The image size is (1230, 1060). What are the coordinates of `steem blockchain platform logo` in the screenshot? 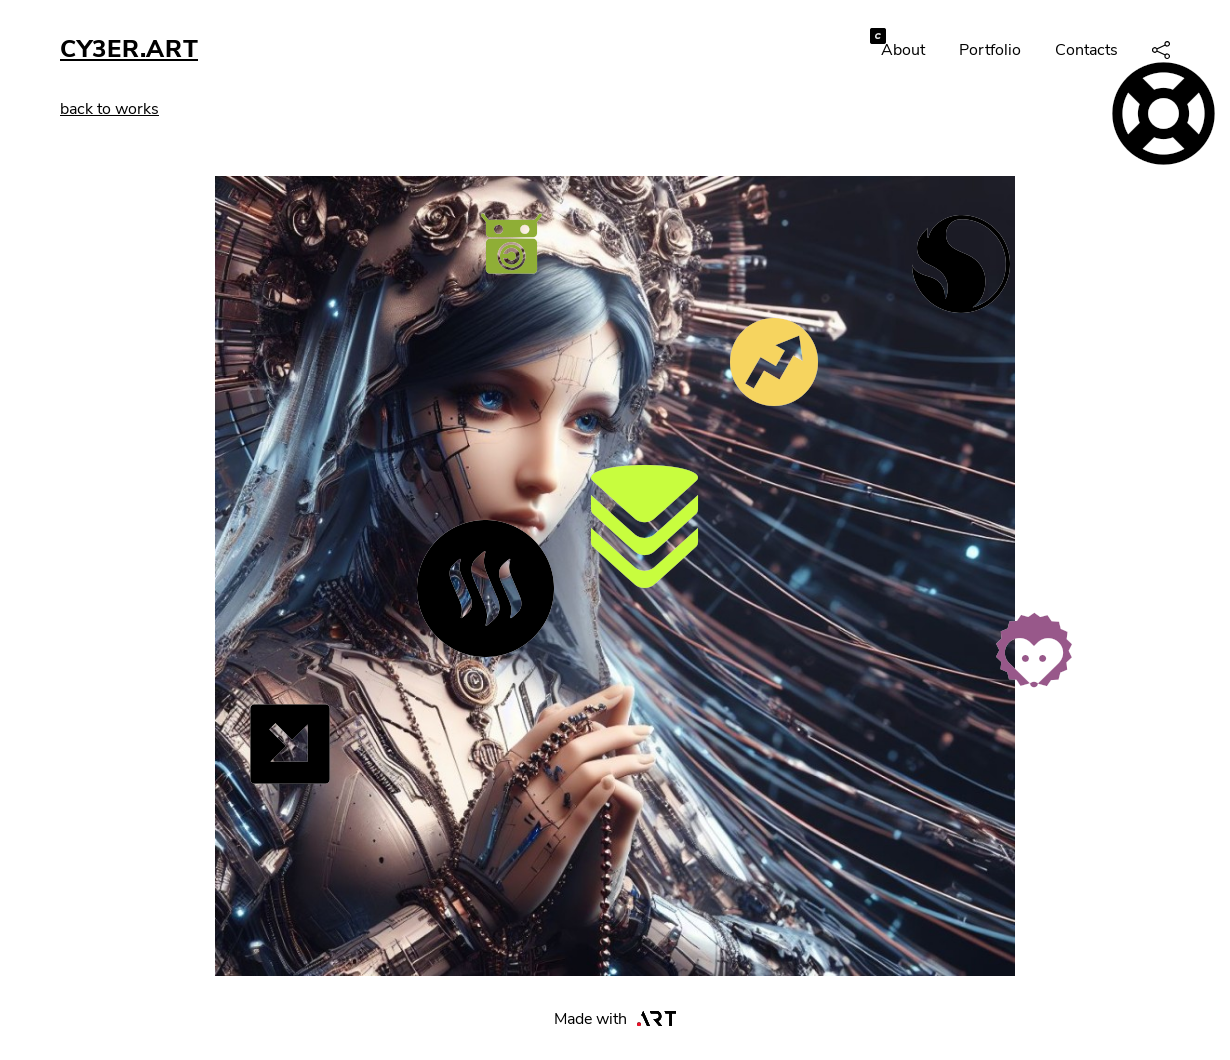 It's located at (485, 588).